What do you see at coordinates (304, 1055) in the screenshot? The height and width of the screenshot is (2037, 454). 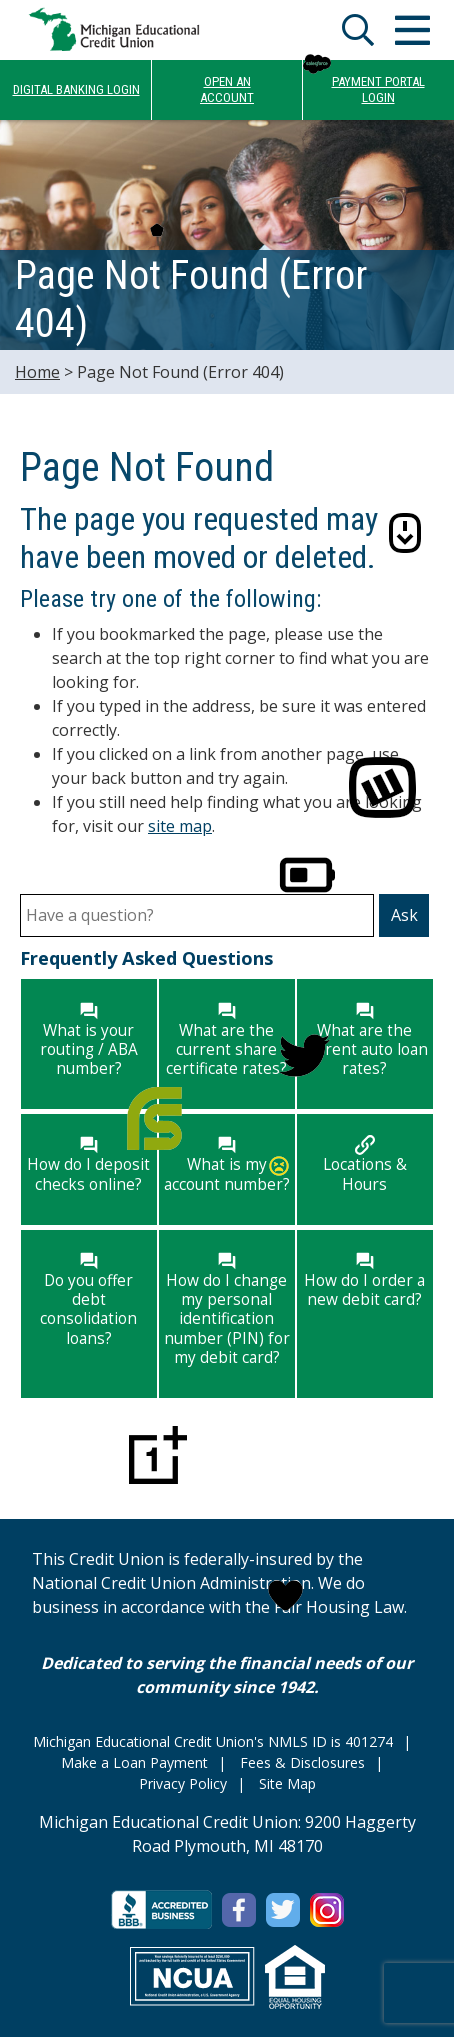 I see `share to twitter` at bounding box center [304, 1055].